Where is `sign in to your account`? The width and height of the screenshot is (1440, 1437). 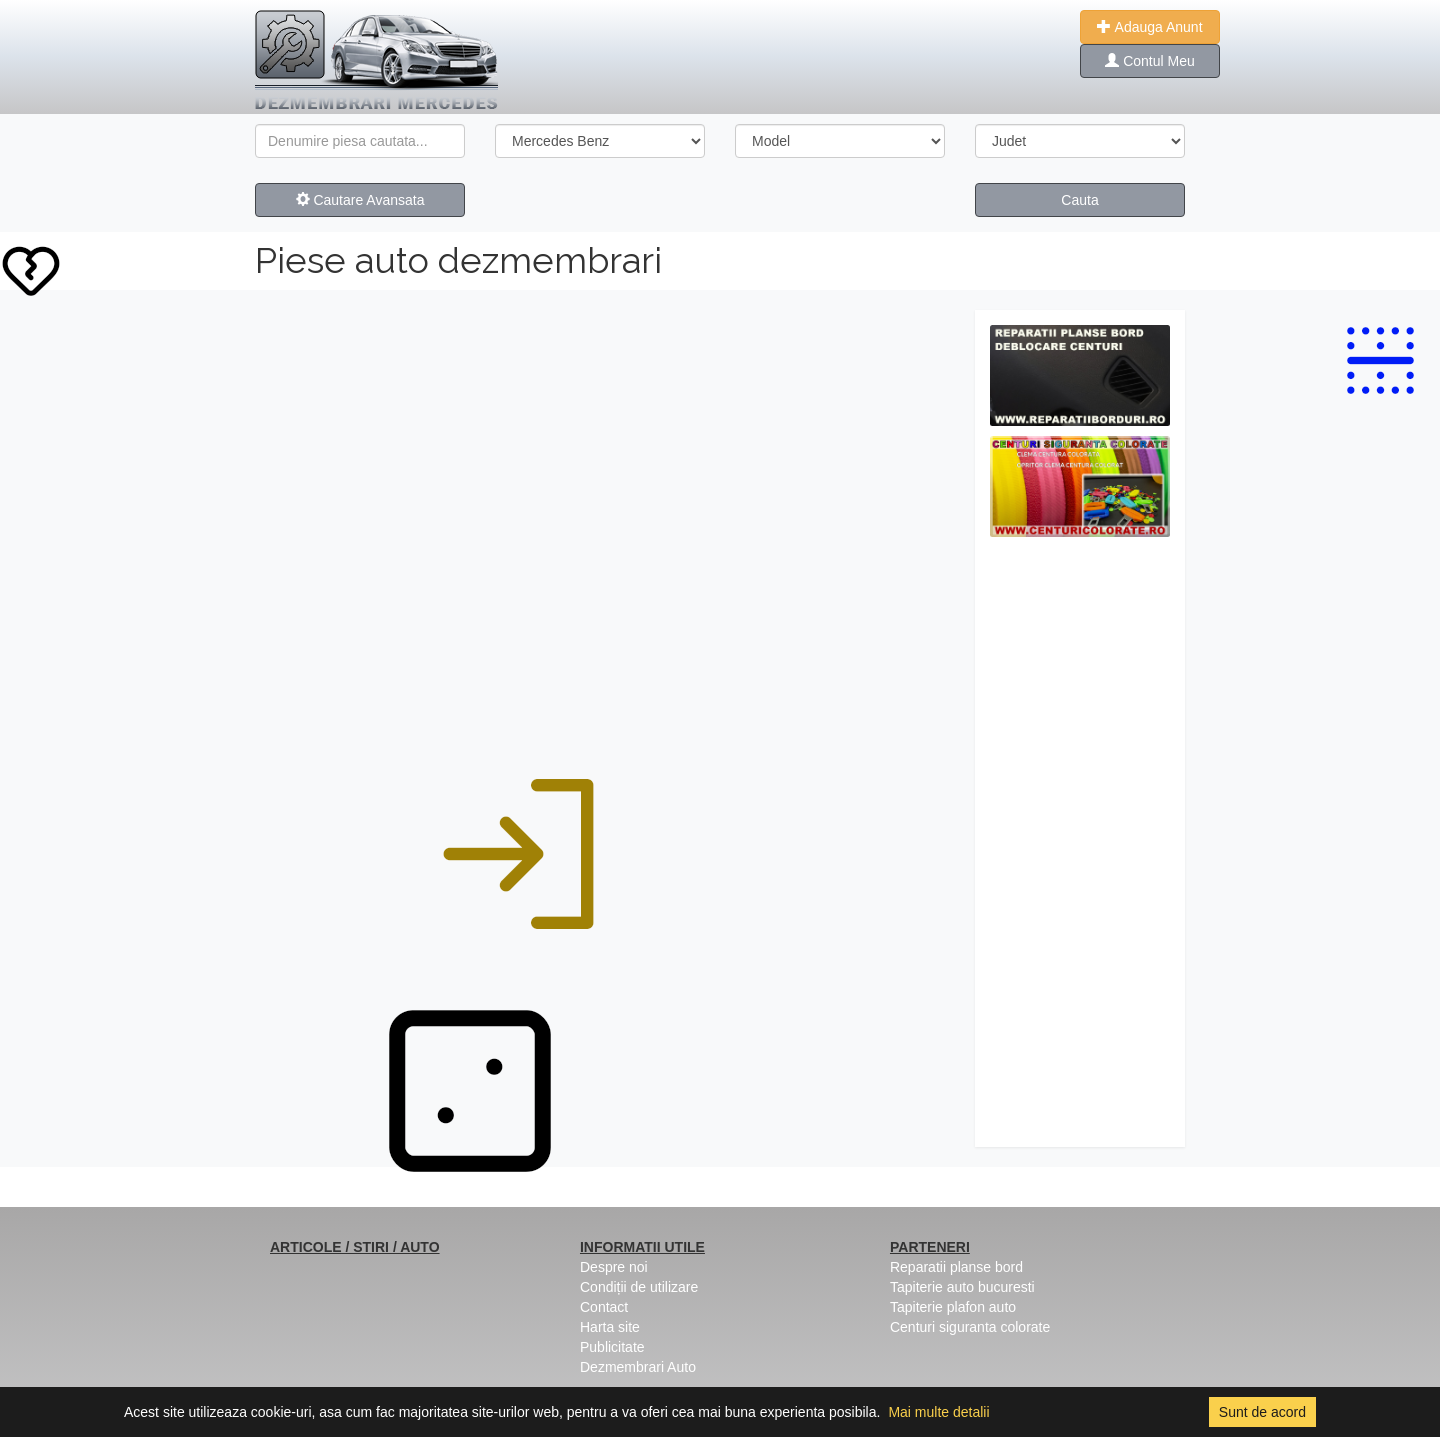 sign in to your account is located at coordinates (531, 854).